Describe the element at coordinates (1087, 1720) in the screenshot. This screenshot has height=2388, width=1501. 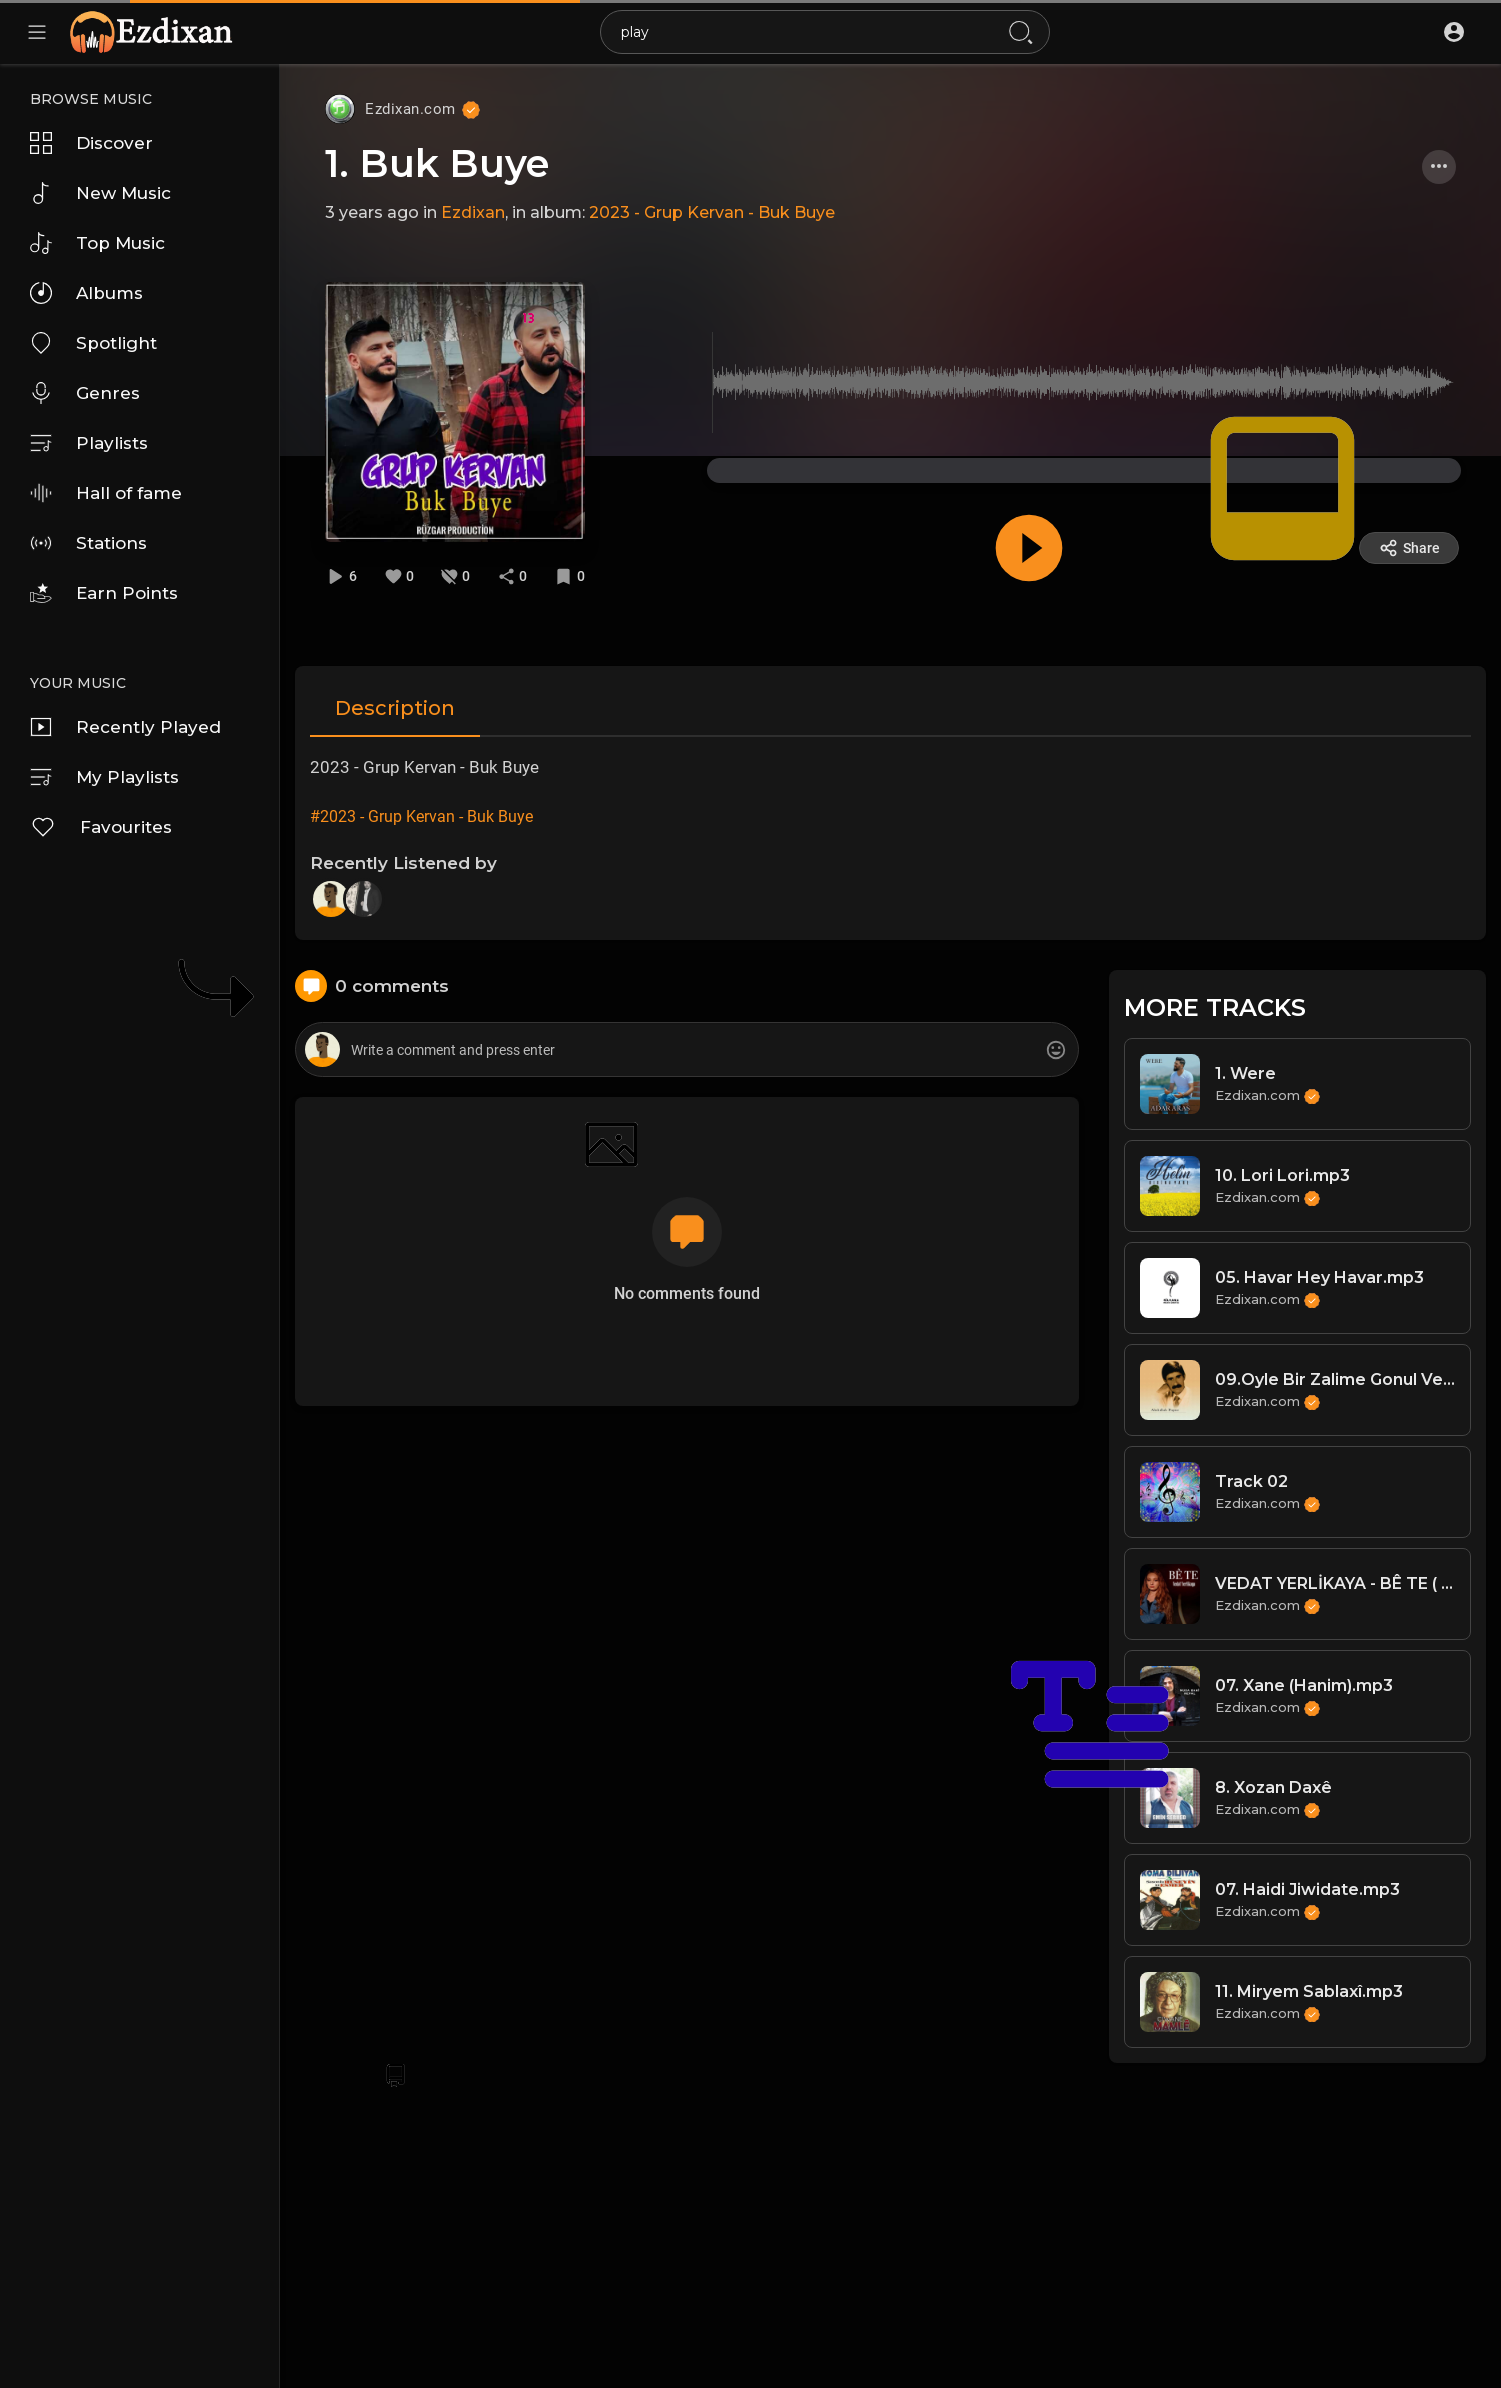
I see `view article in new york times format` at that location.